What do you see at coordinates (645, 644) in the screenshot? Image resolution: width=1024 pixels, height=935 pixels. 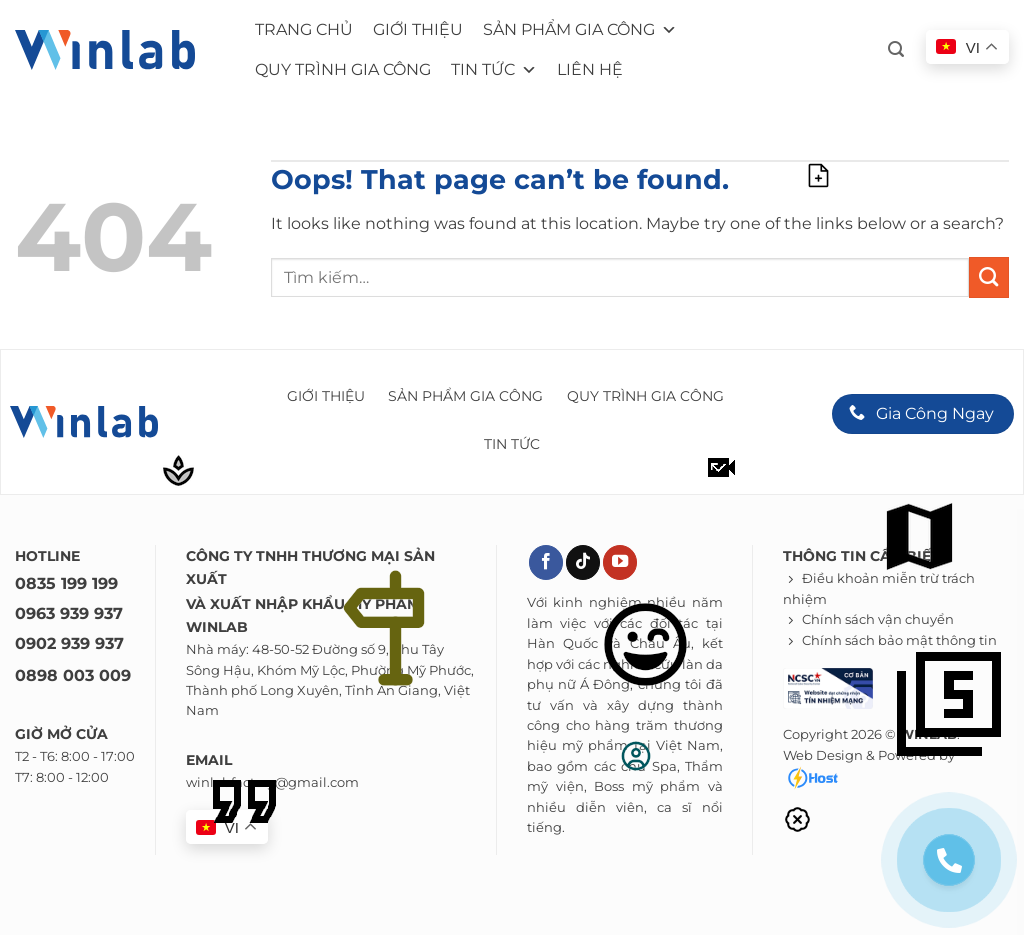 I see `insert a winking emoji into text` at bounding box center [645, 644].